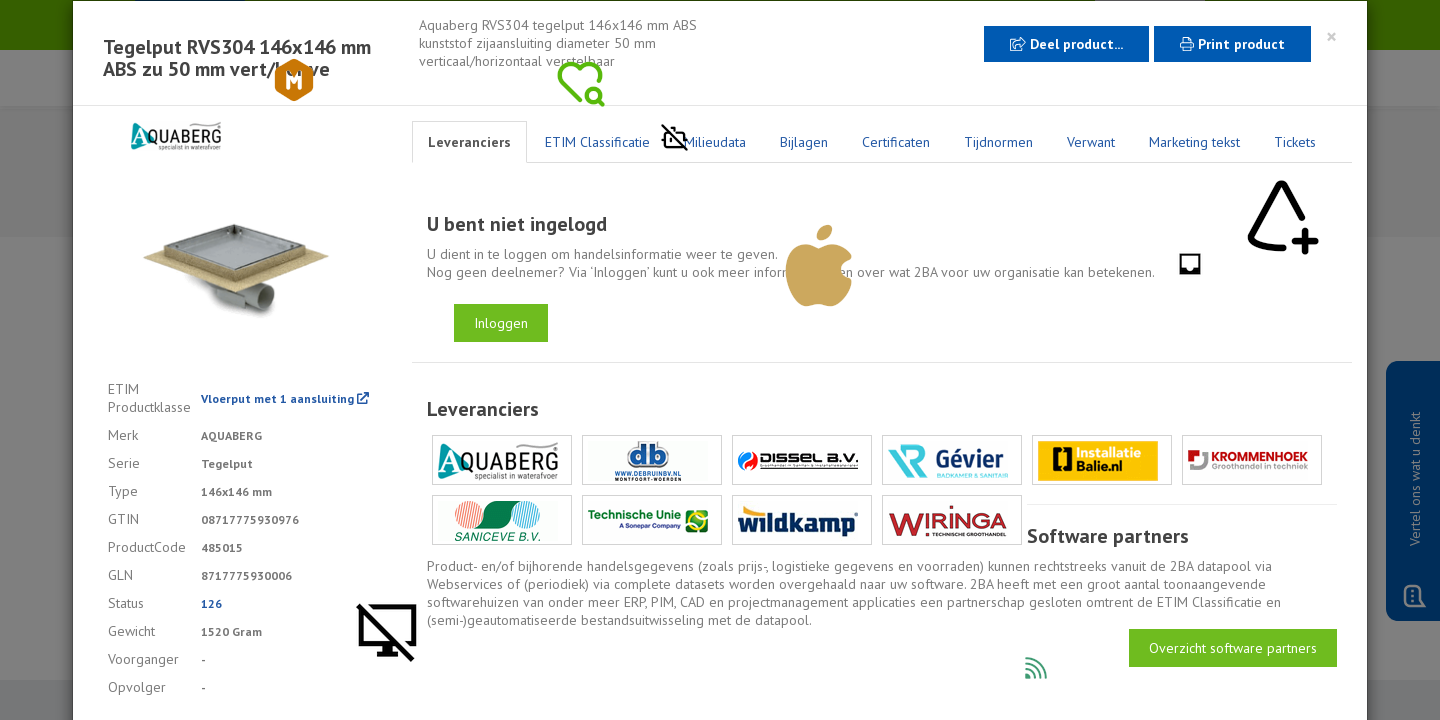 The height and width of the screenshot is (720, 1440). I want to click on indicates a metro or transit-related feature, so click(294, 80).